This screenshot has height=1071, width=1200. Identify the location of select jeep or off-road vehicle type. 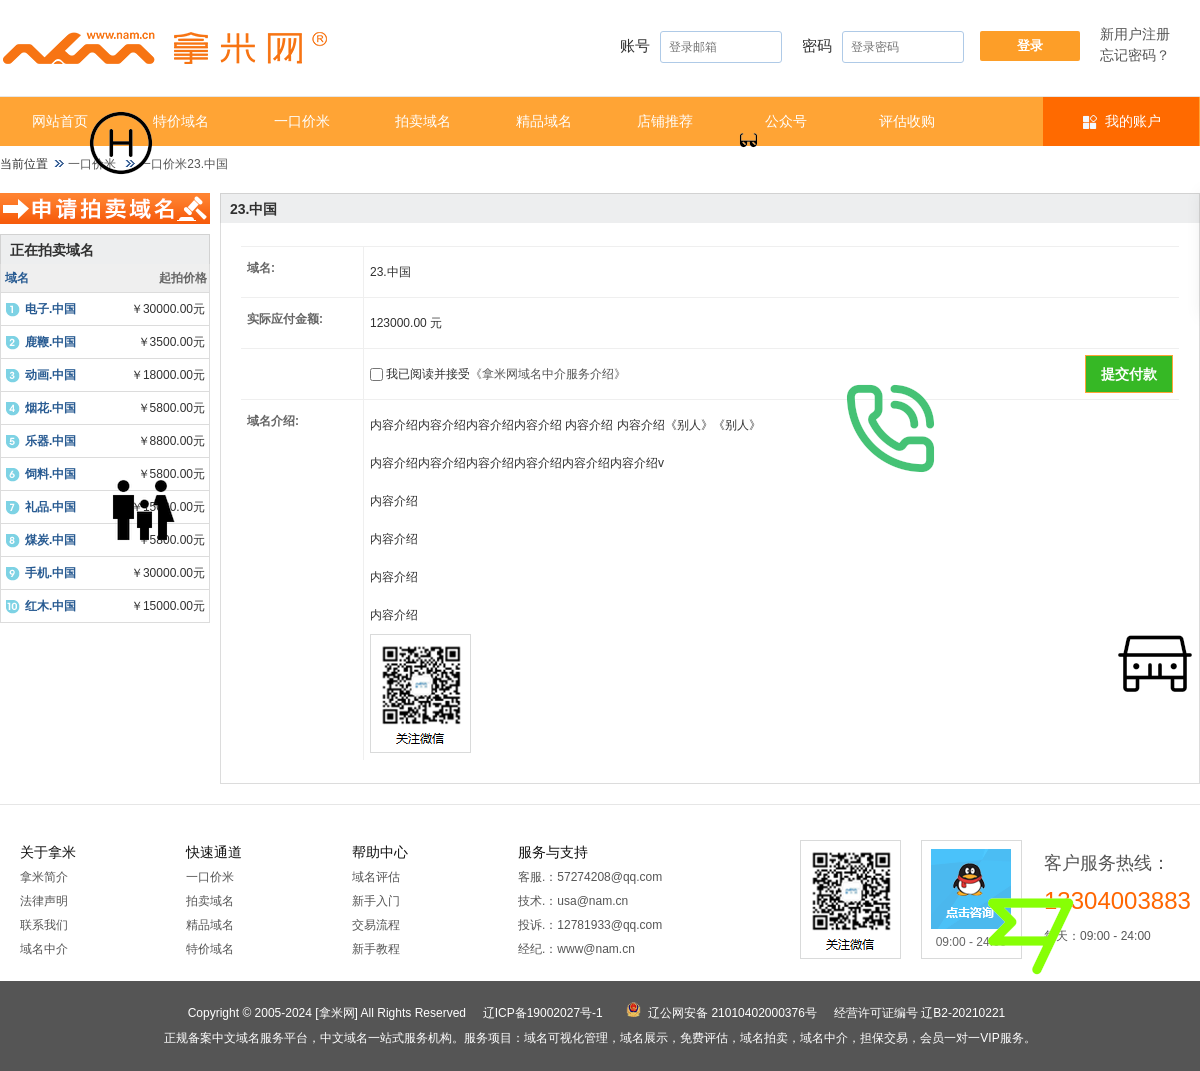
(1155, 665).